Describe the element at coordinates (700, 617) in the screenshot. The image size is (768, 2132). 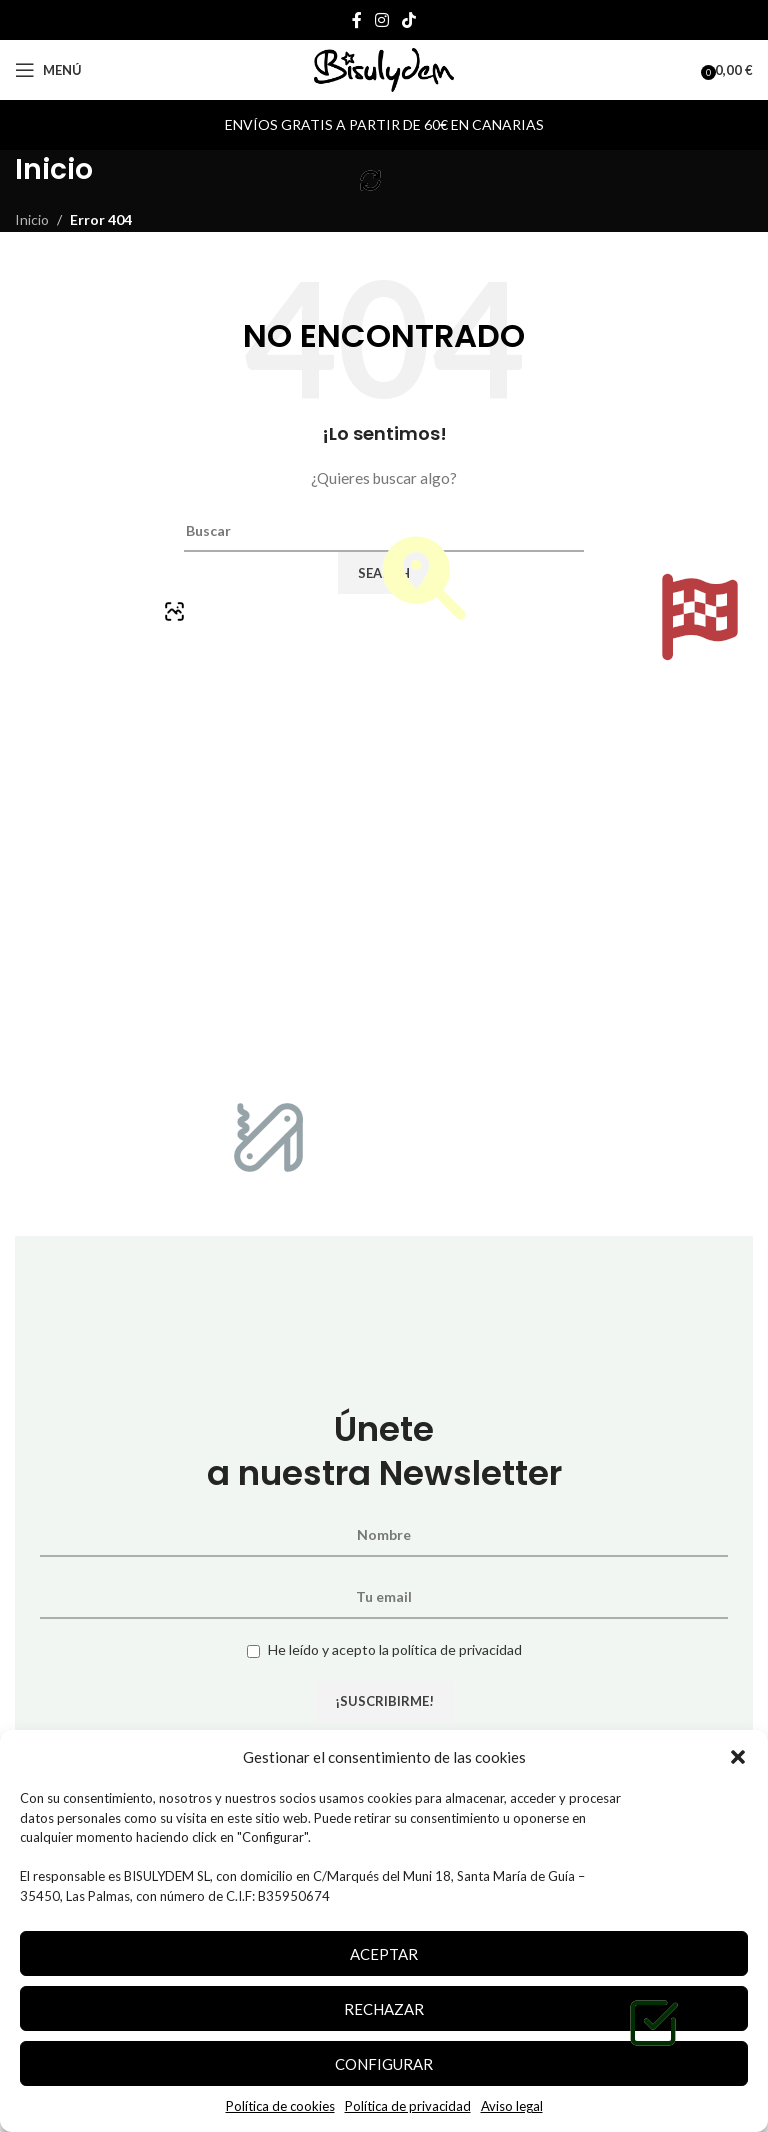
I see `indicates completion or finish point` at that location.